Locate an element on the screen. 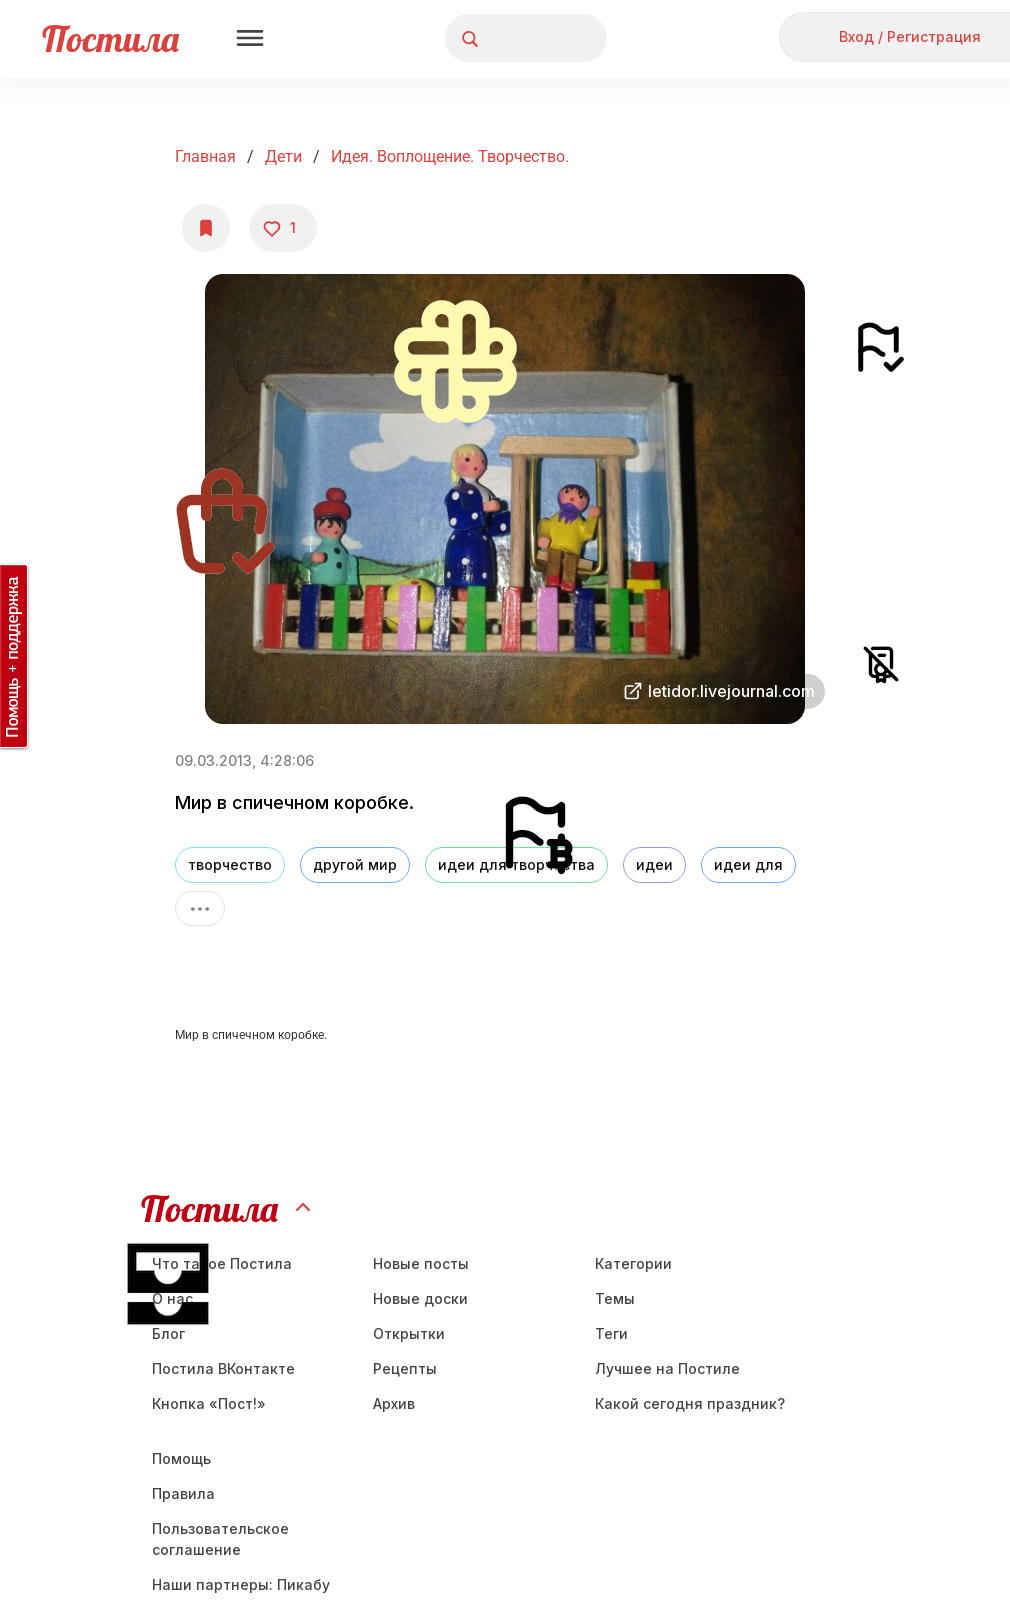 Image resolution: width=1010 pixels, height=1610 pixels. purchase completed successfully is located at coordinates (222, 521).